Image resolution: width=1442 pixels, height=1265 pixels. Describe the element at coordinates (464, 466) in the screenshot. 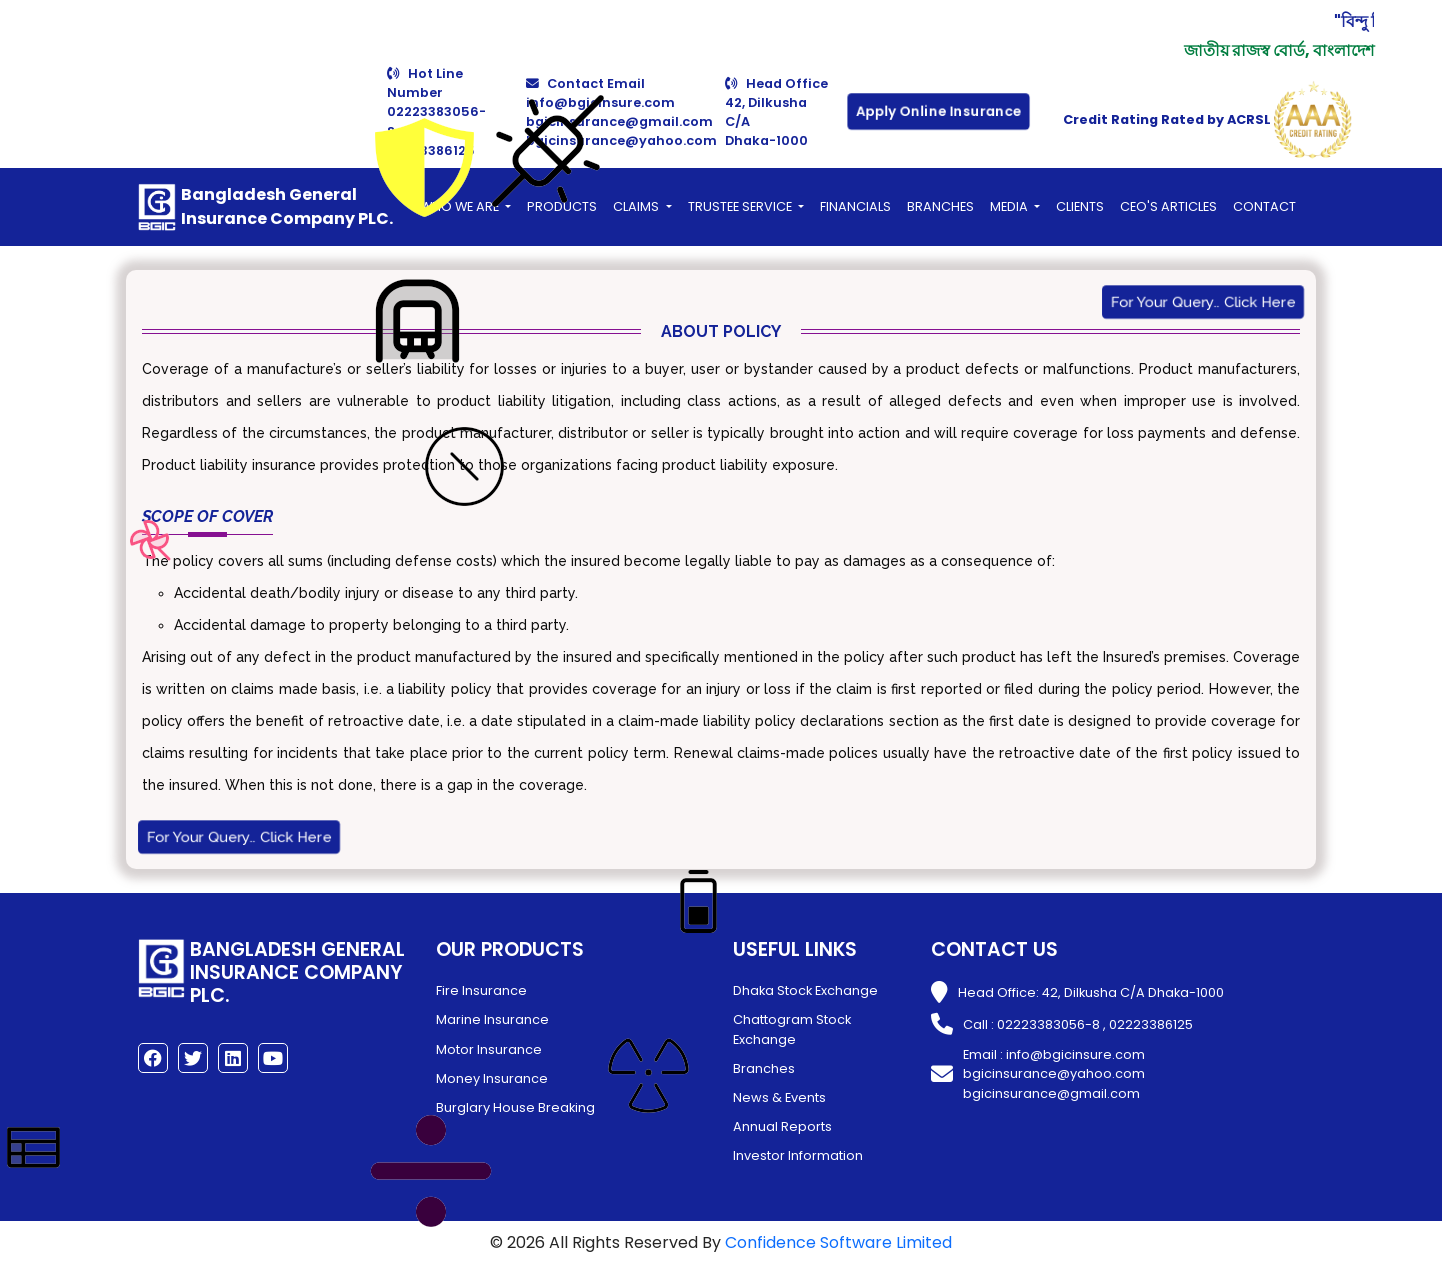

I see `indicates a prohibited or restricted action` at that location.